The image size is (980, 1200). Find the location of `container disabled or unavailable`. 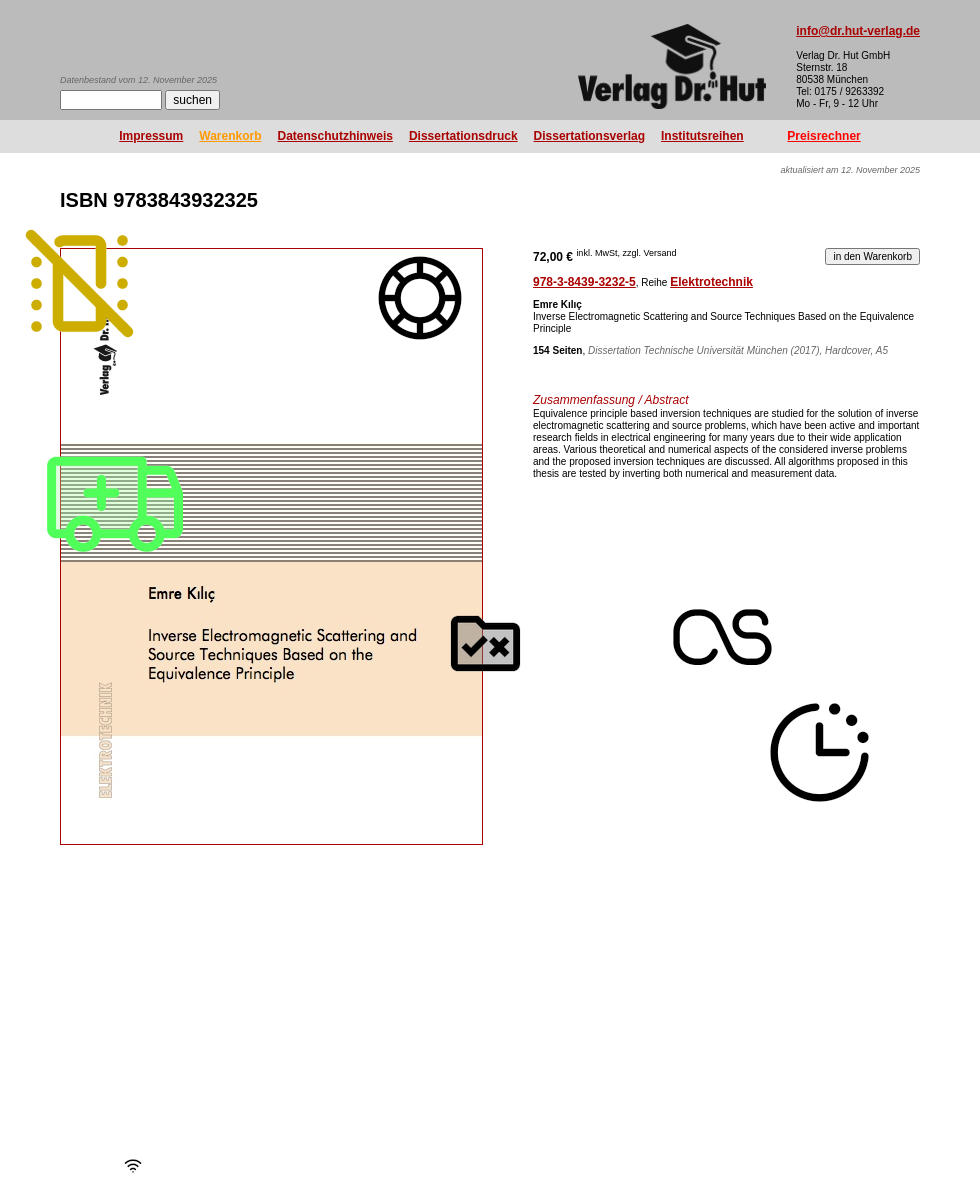

container disabled or unavailable is located at coordinates (79, 283).